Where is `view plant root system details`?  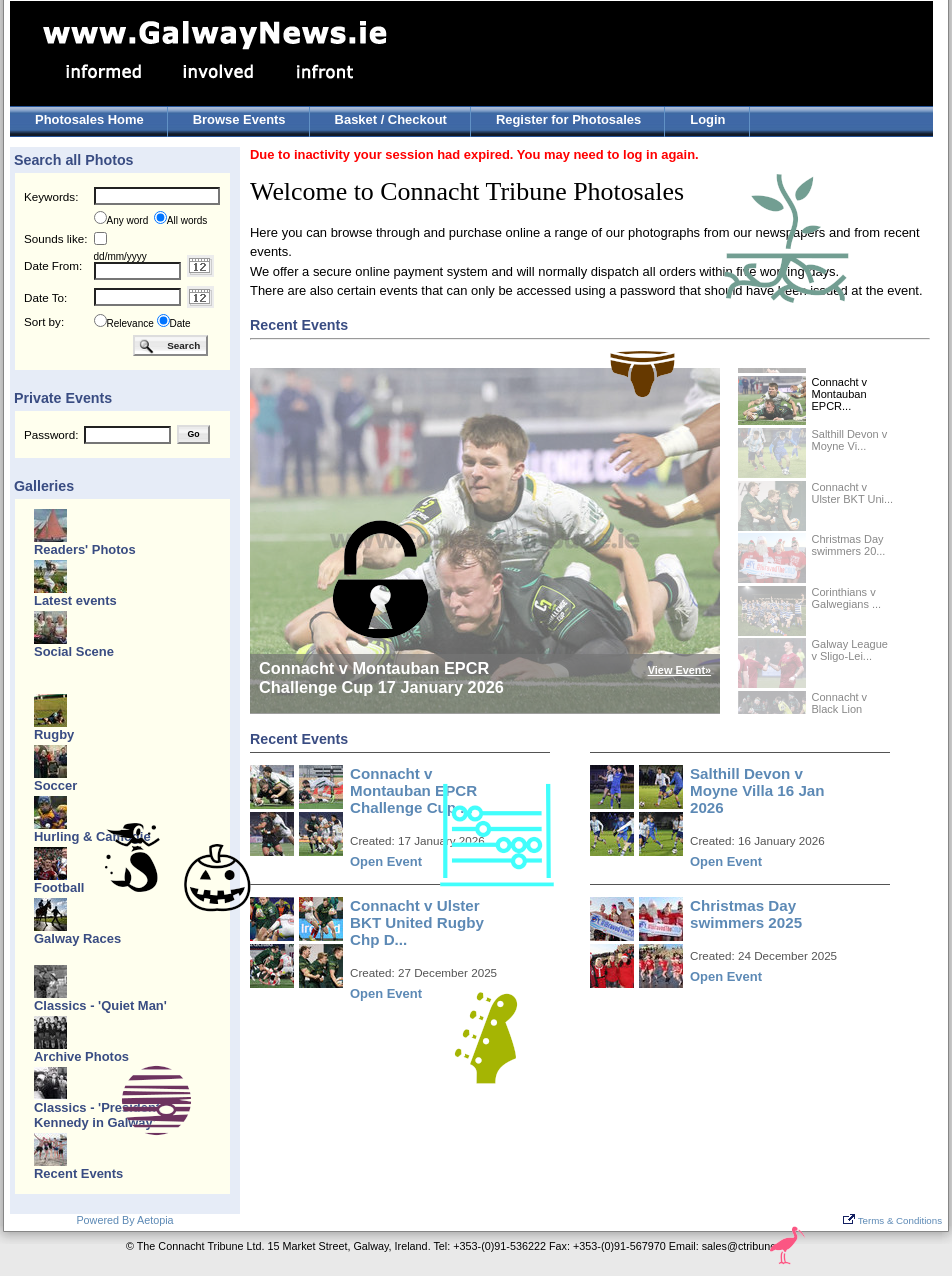 view plant root system details is located at coordinates (787, 238).